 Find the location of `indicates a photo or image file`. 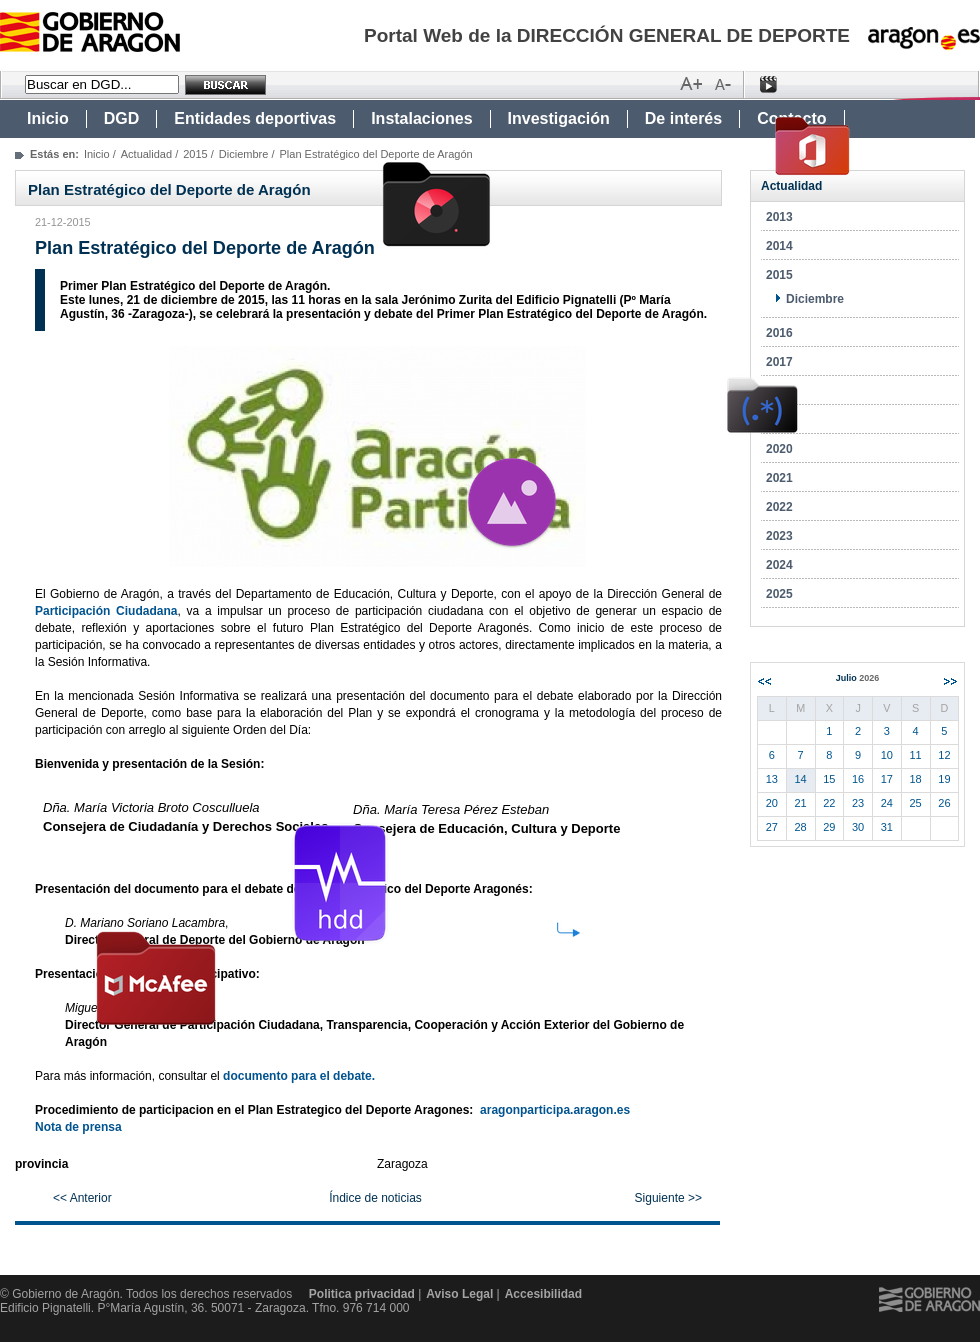

indicates a photo or image file is located at coordinates (512, 502).